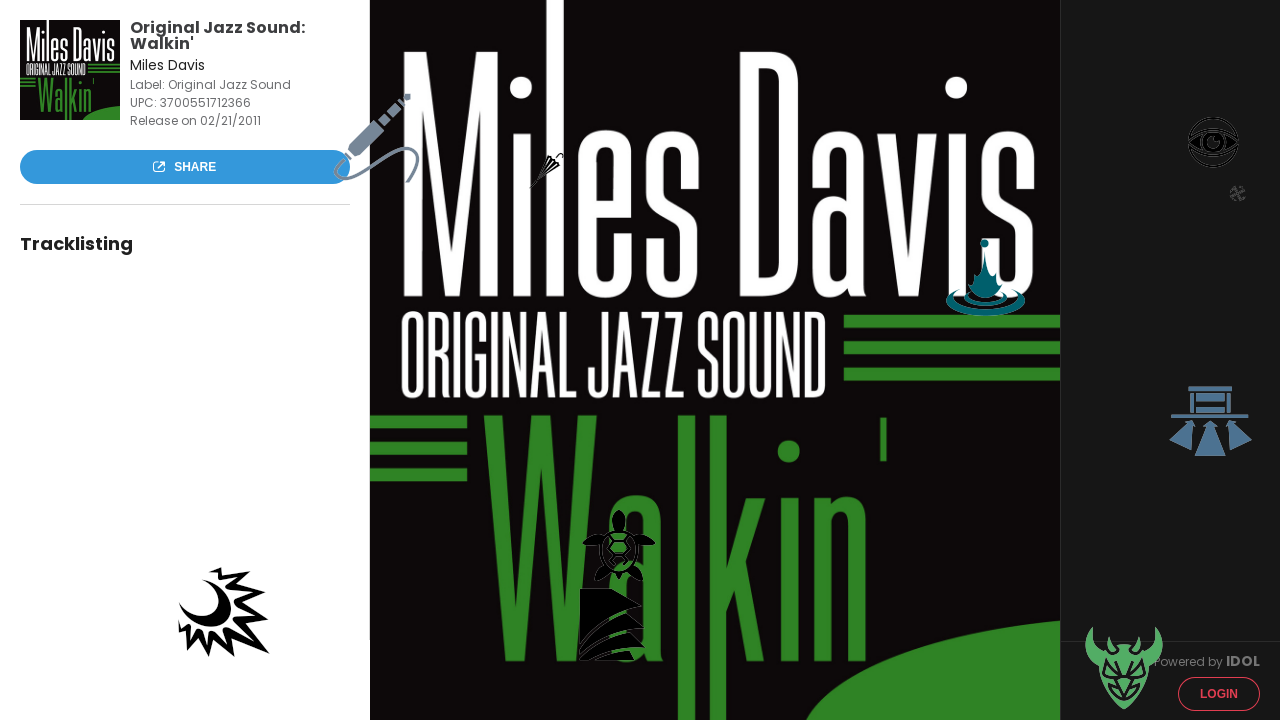 Image resolution: width=1280 pixels, height=720 pixels. I want to click on indicates water or liquid effect in gameplay, so click(986, 279).